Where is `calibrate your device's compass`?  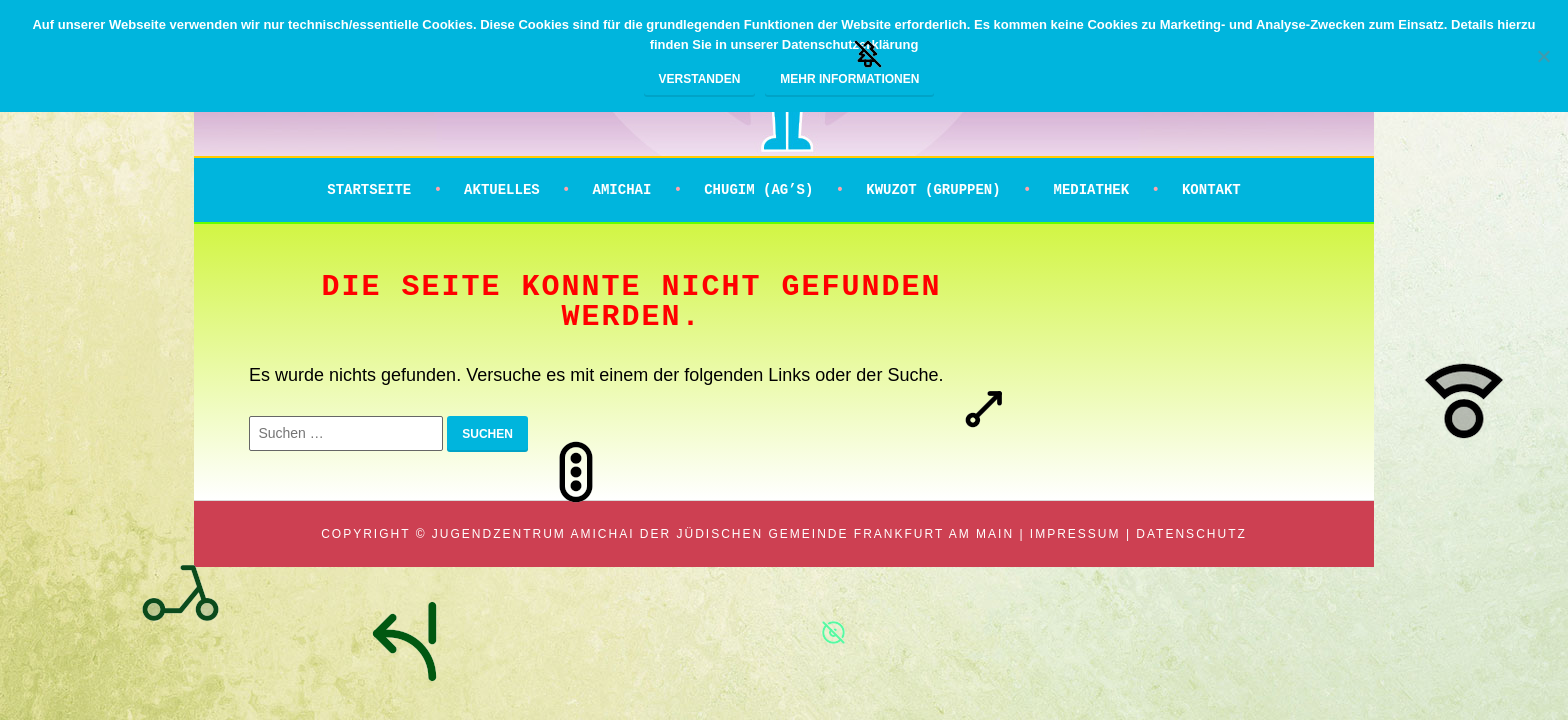
calibrate your device's compass is located at coordinates (1464, 399).